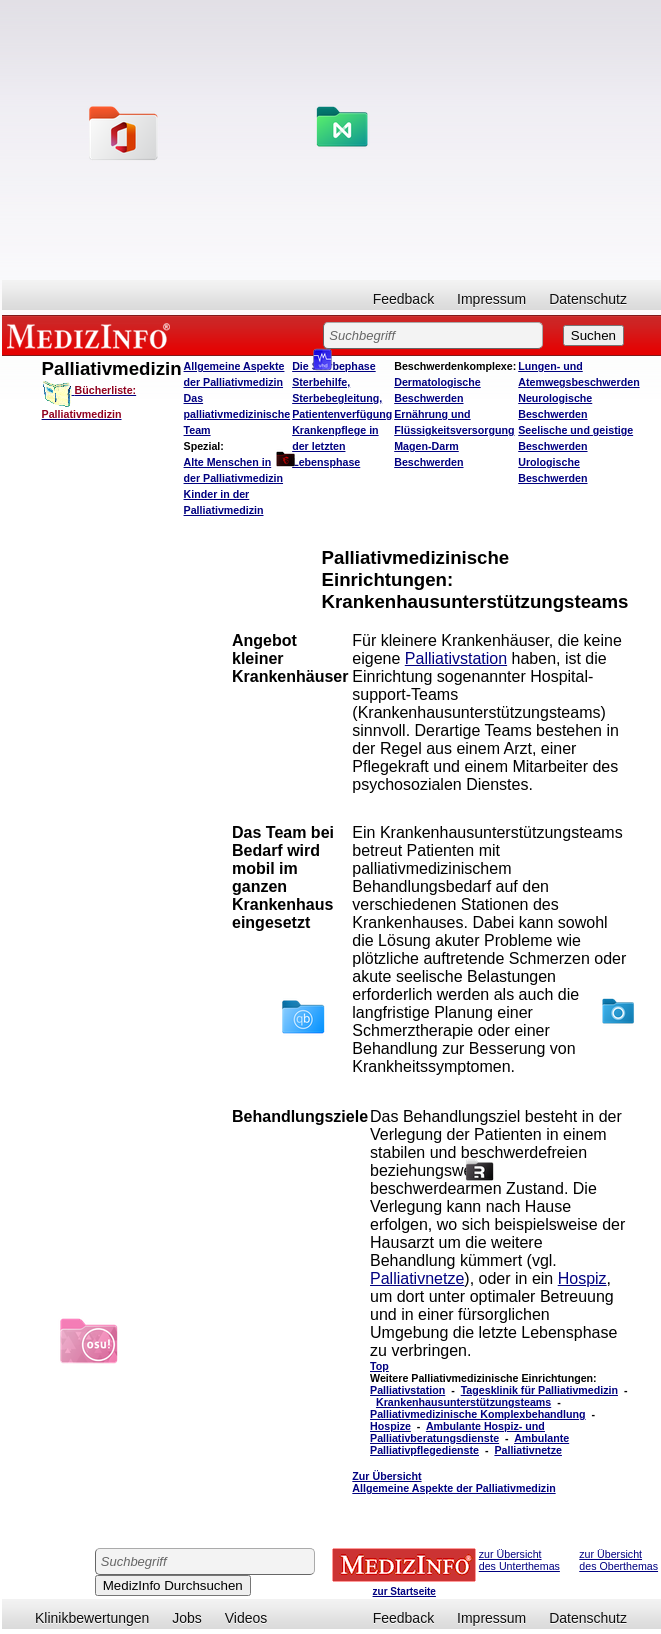 The height and width of the screenshot is (1634, 661). I want to click on open cortana-related files folder, so click(618, 1012).